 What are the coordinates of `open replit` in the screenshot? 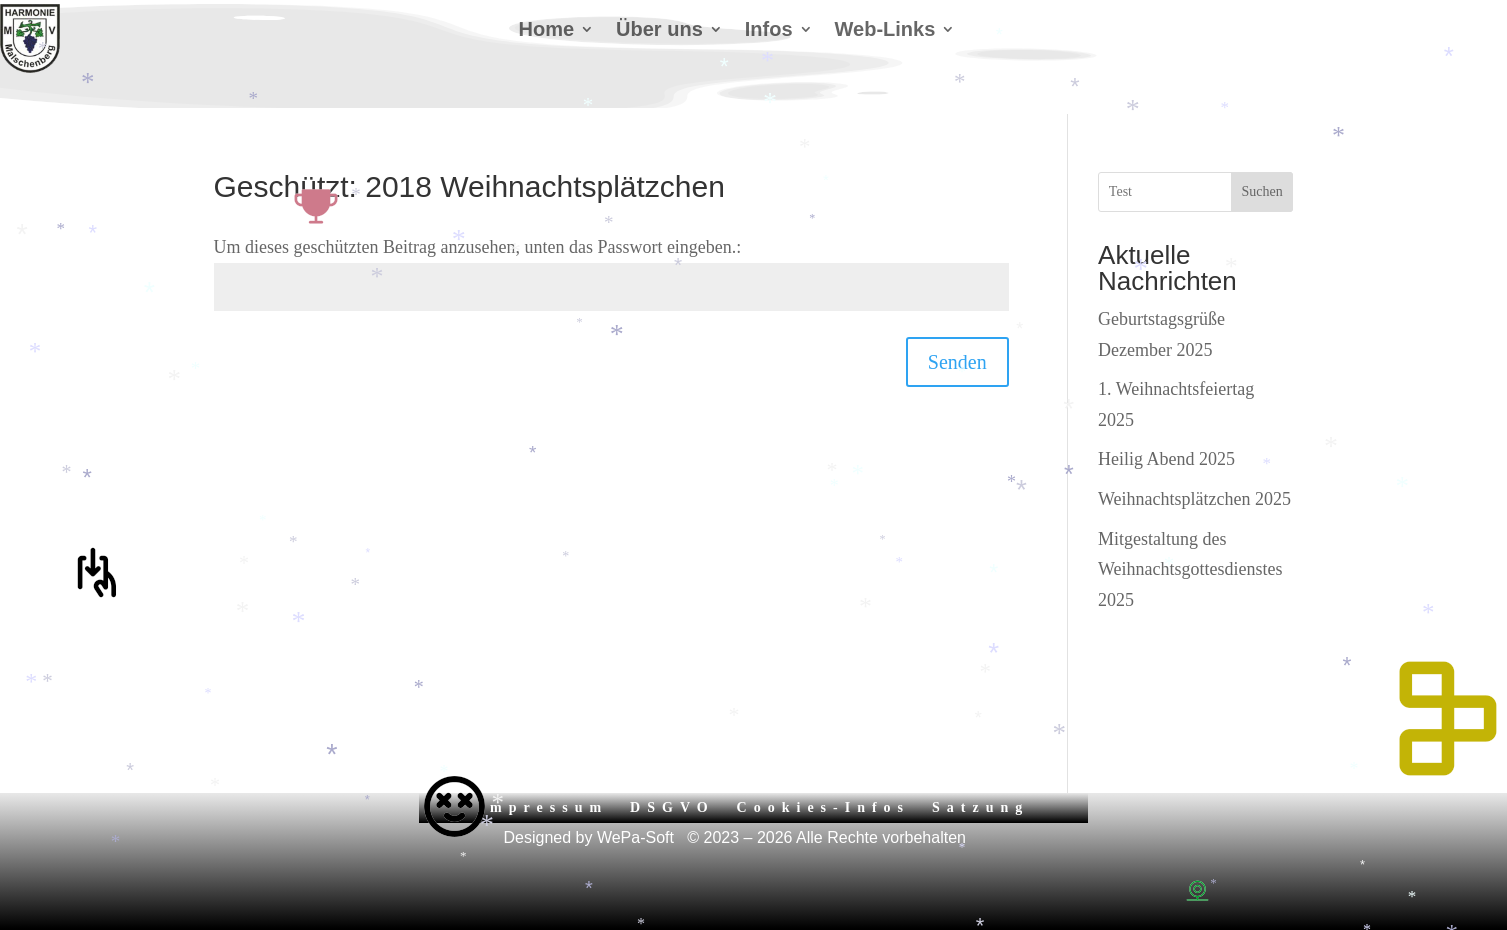 It's located at (1439, 718).